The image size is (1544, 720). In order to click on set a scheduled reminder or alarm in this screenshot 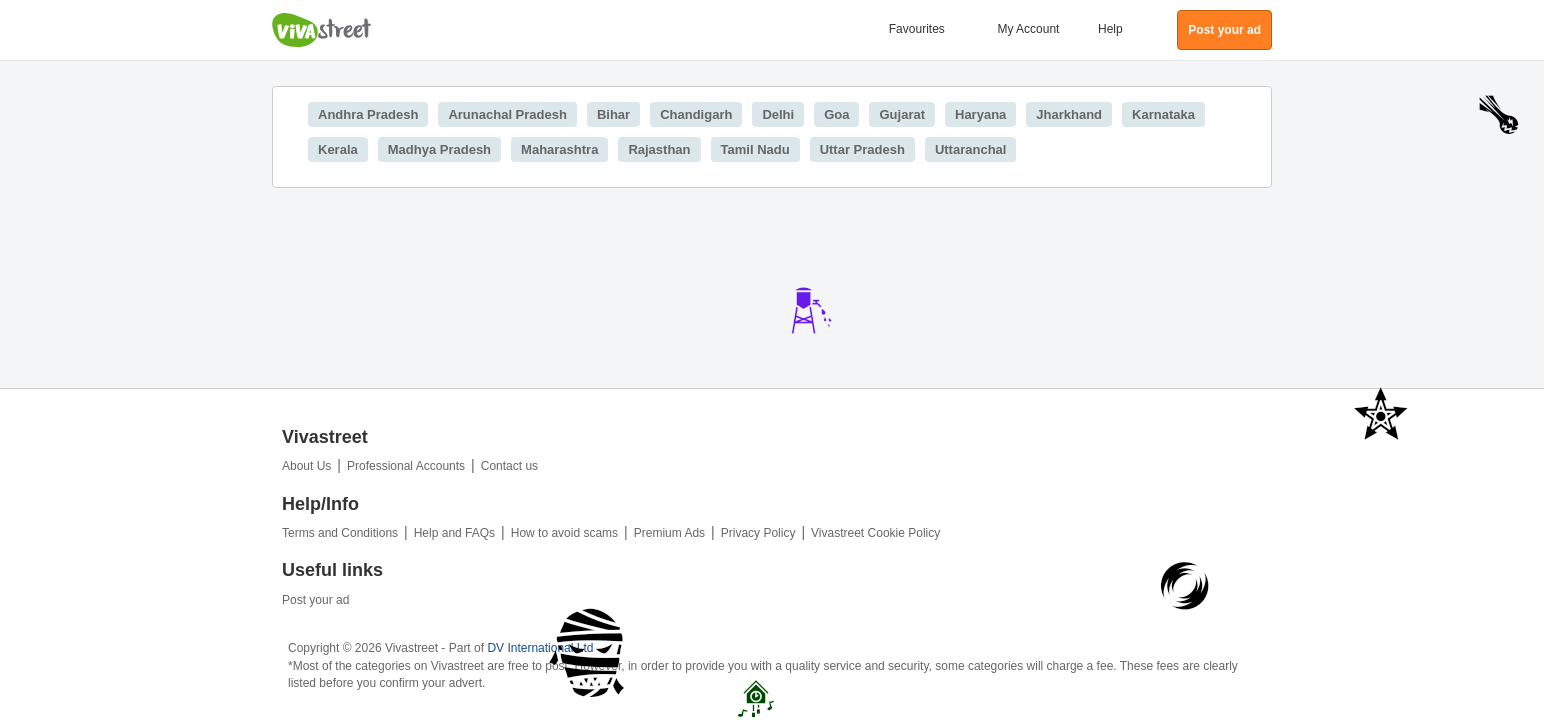, I will do `click(756, 699)`.